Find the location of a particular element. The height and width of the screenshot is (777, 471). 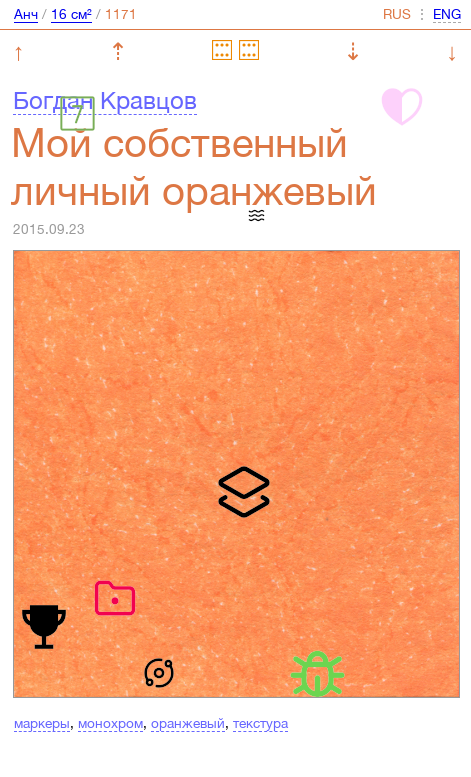

view orbital or satellite tracking is located at coordinates (159, 673).